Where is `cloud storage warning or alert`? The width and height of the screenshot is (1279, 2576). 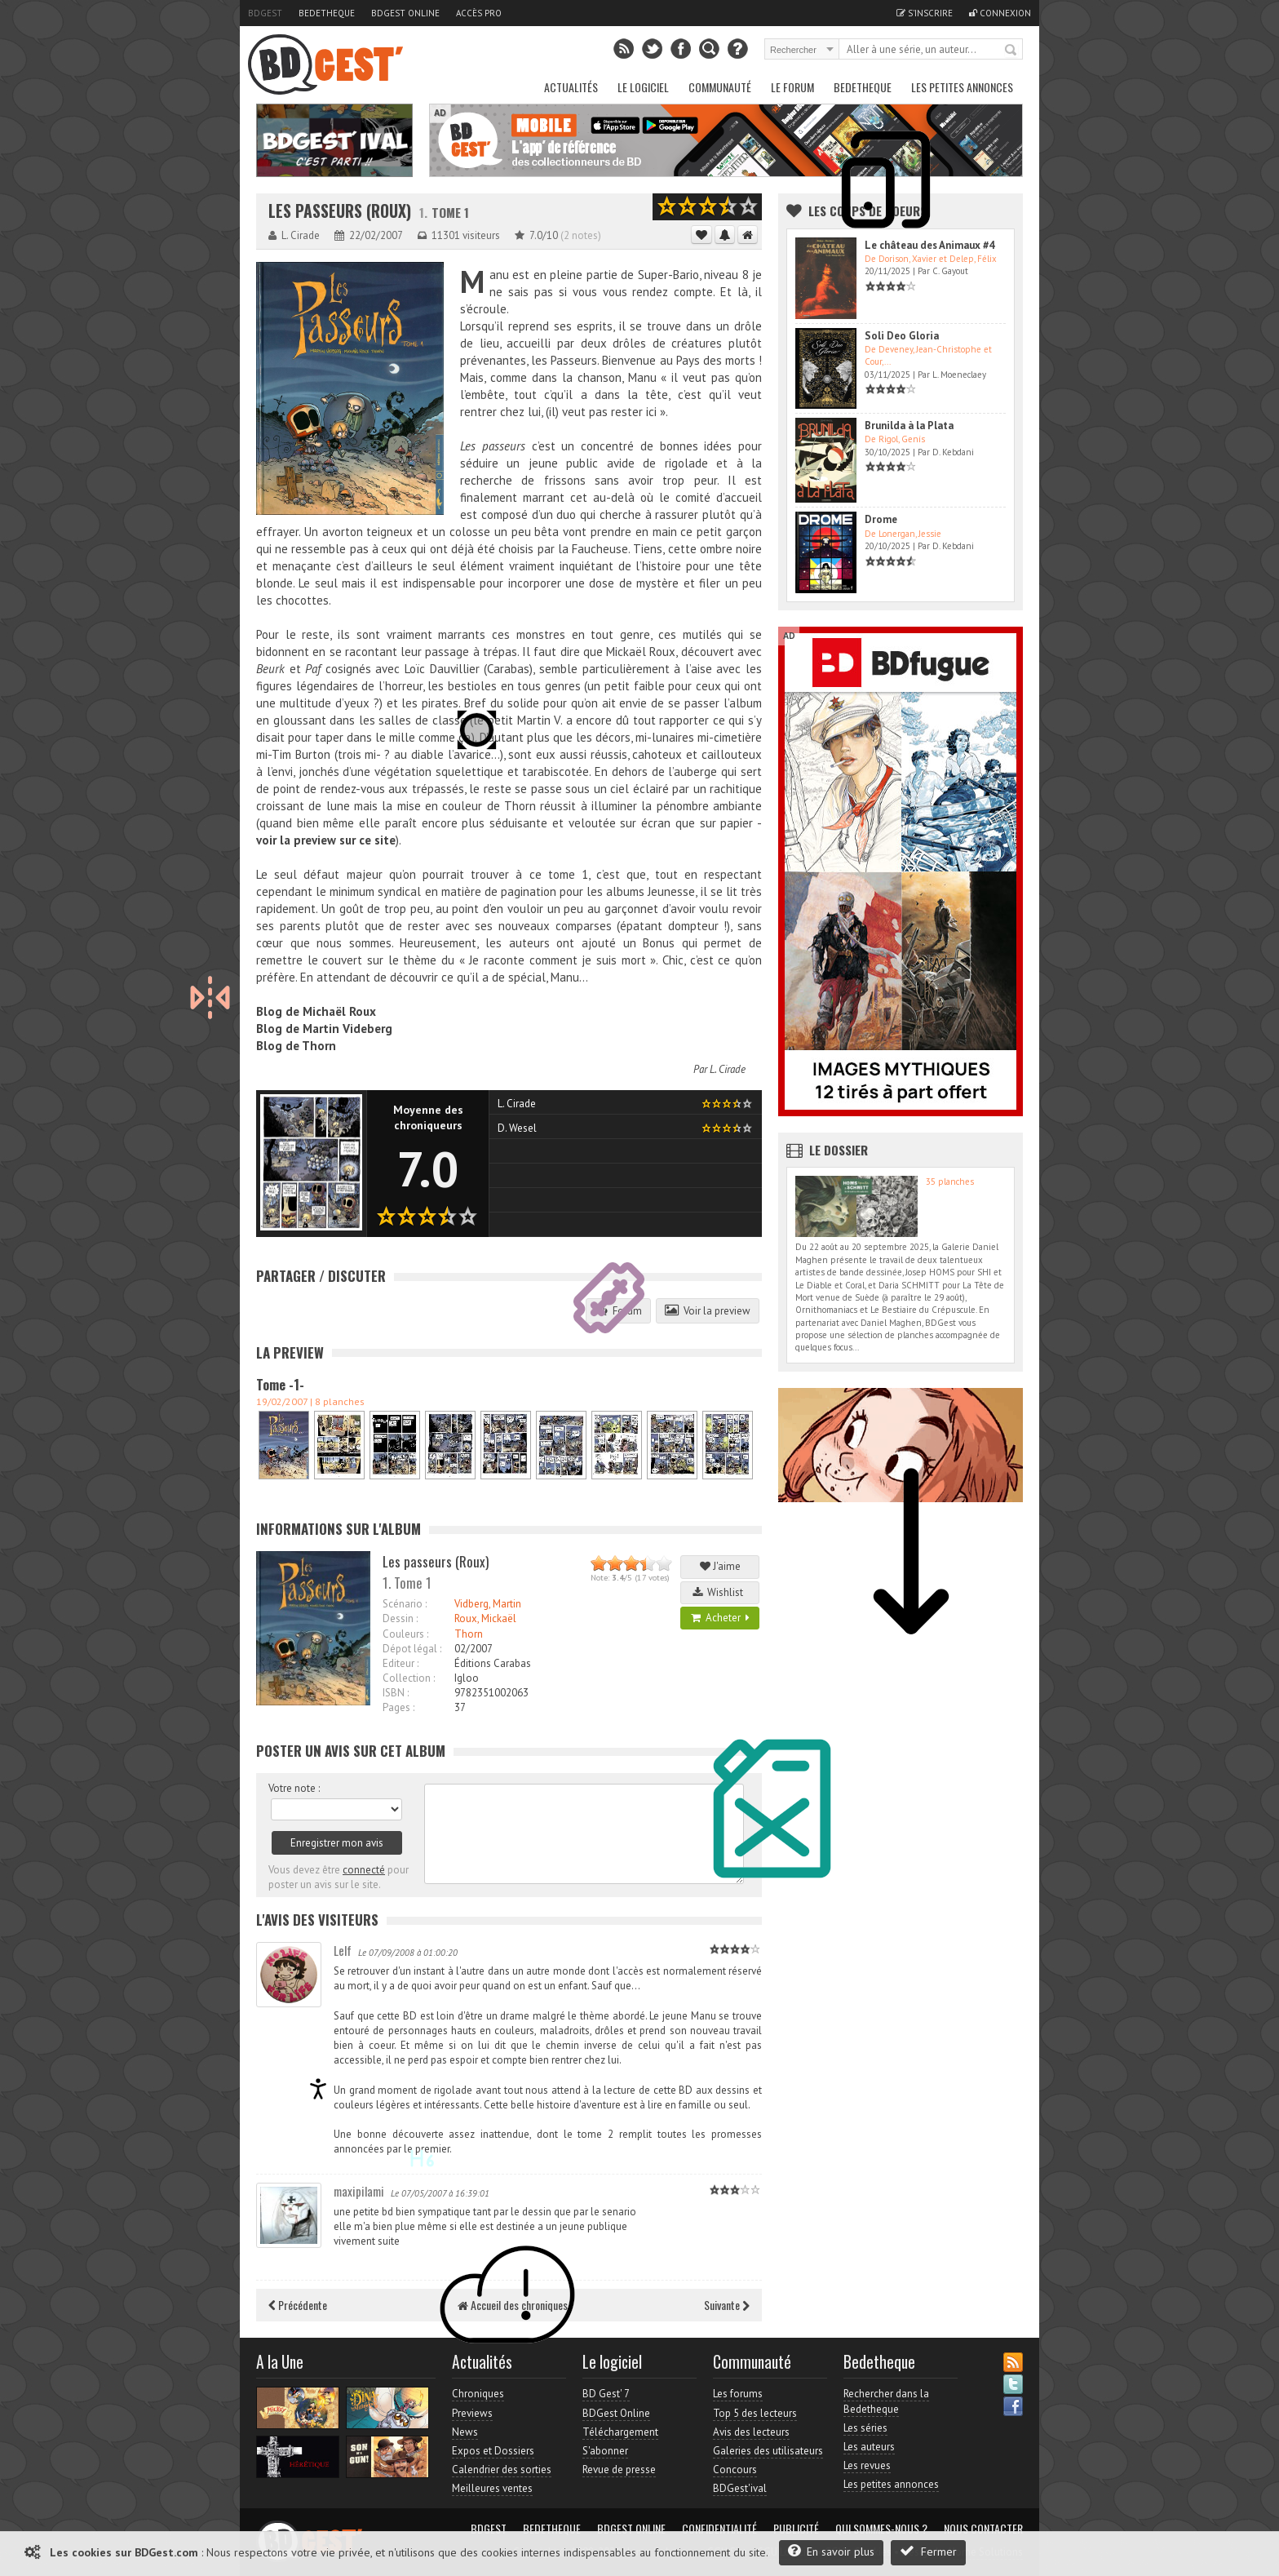
cloud storage warning or alert is located at coordinates (507, 2294).